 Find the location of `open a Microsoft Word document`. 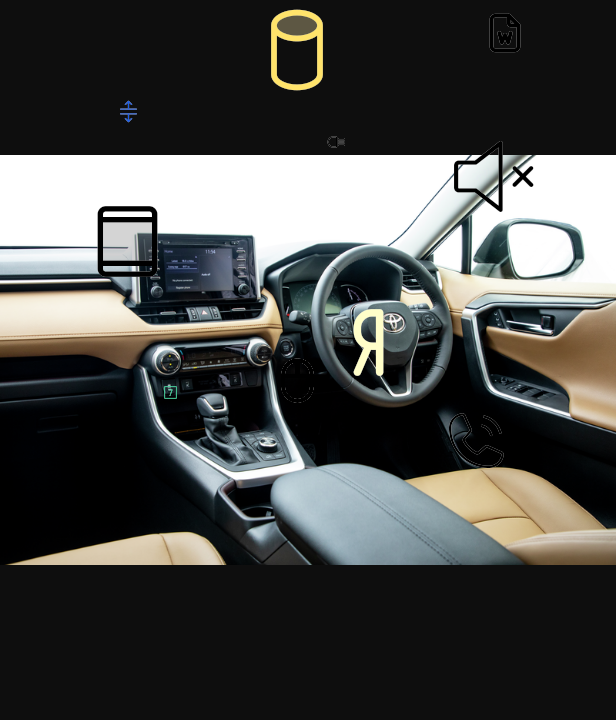

open a Microsoft Word document is located at coordinates (505, 33).